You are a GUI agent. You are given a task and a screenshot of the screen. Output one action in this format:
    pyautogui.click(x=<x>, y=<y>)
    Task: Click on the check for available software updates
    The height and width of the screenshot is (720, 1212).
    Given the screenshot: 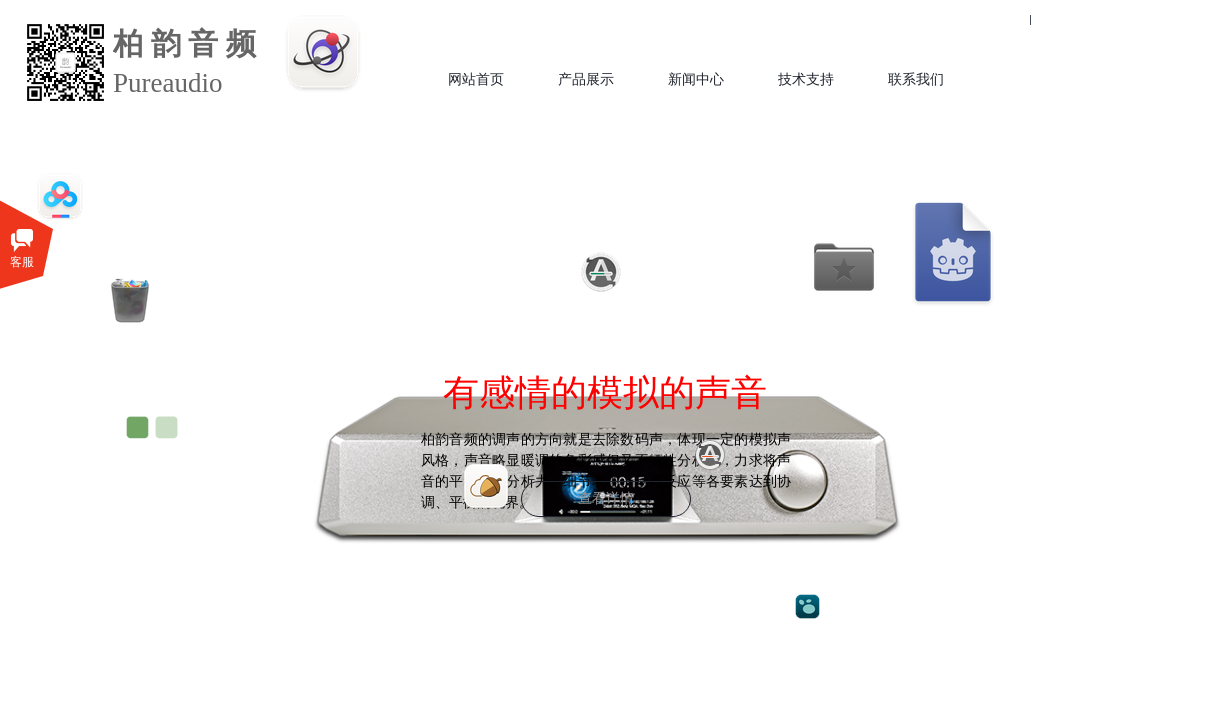 What is the action you would take?
    pyautogui.click(x=601, y=272)
    